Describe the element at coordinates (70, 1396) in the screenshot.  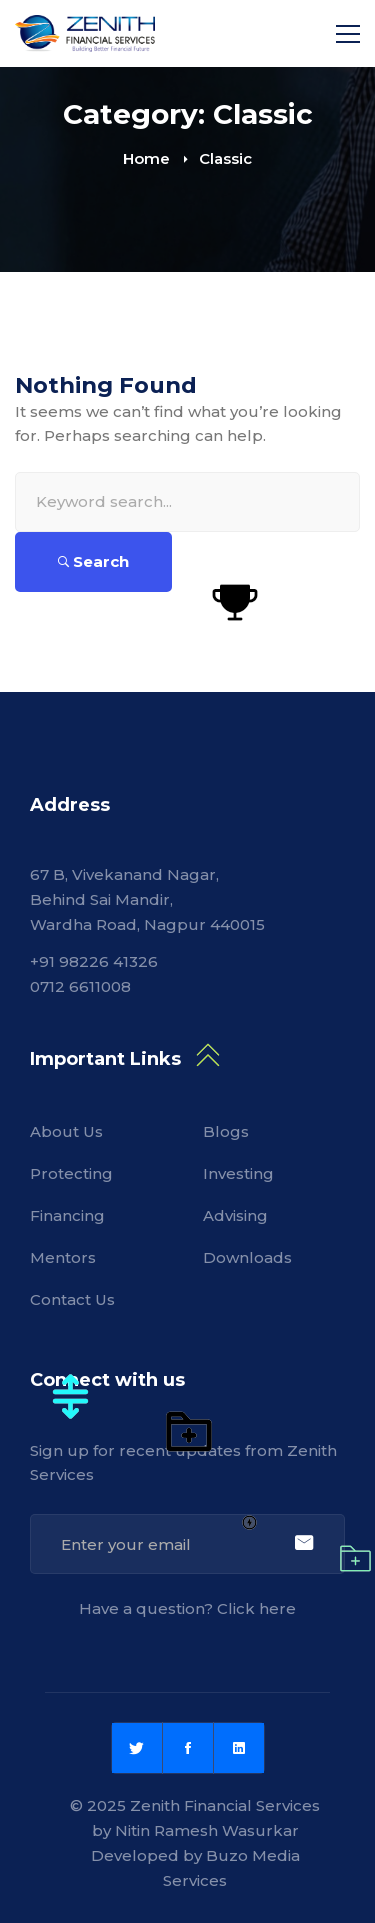
I see `split view vertically` at that location.